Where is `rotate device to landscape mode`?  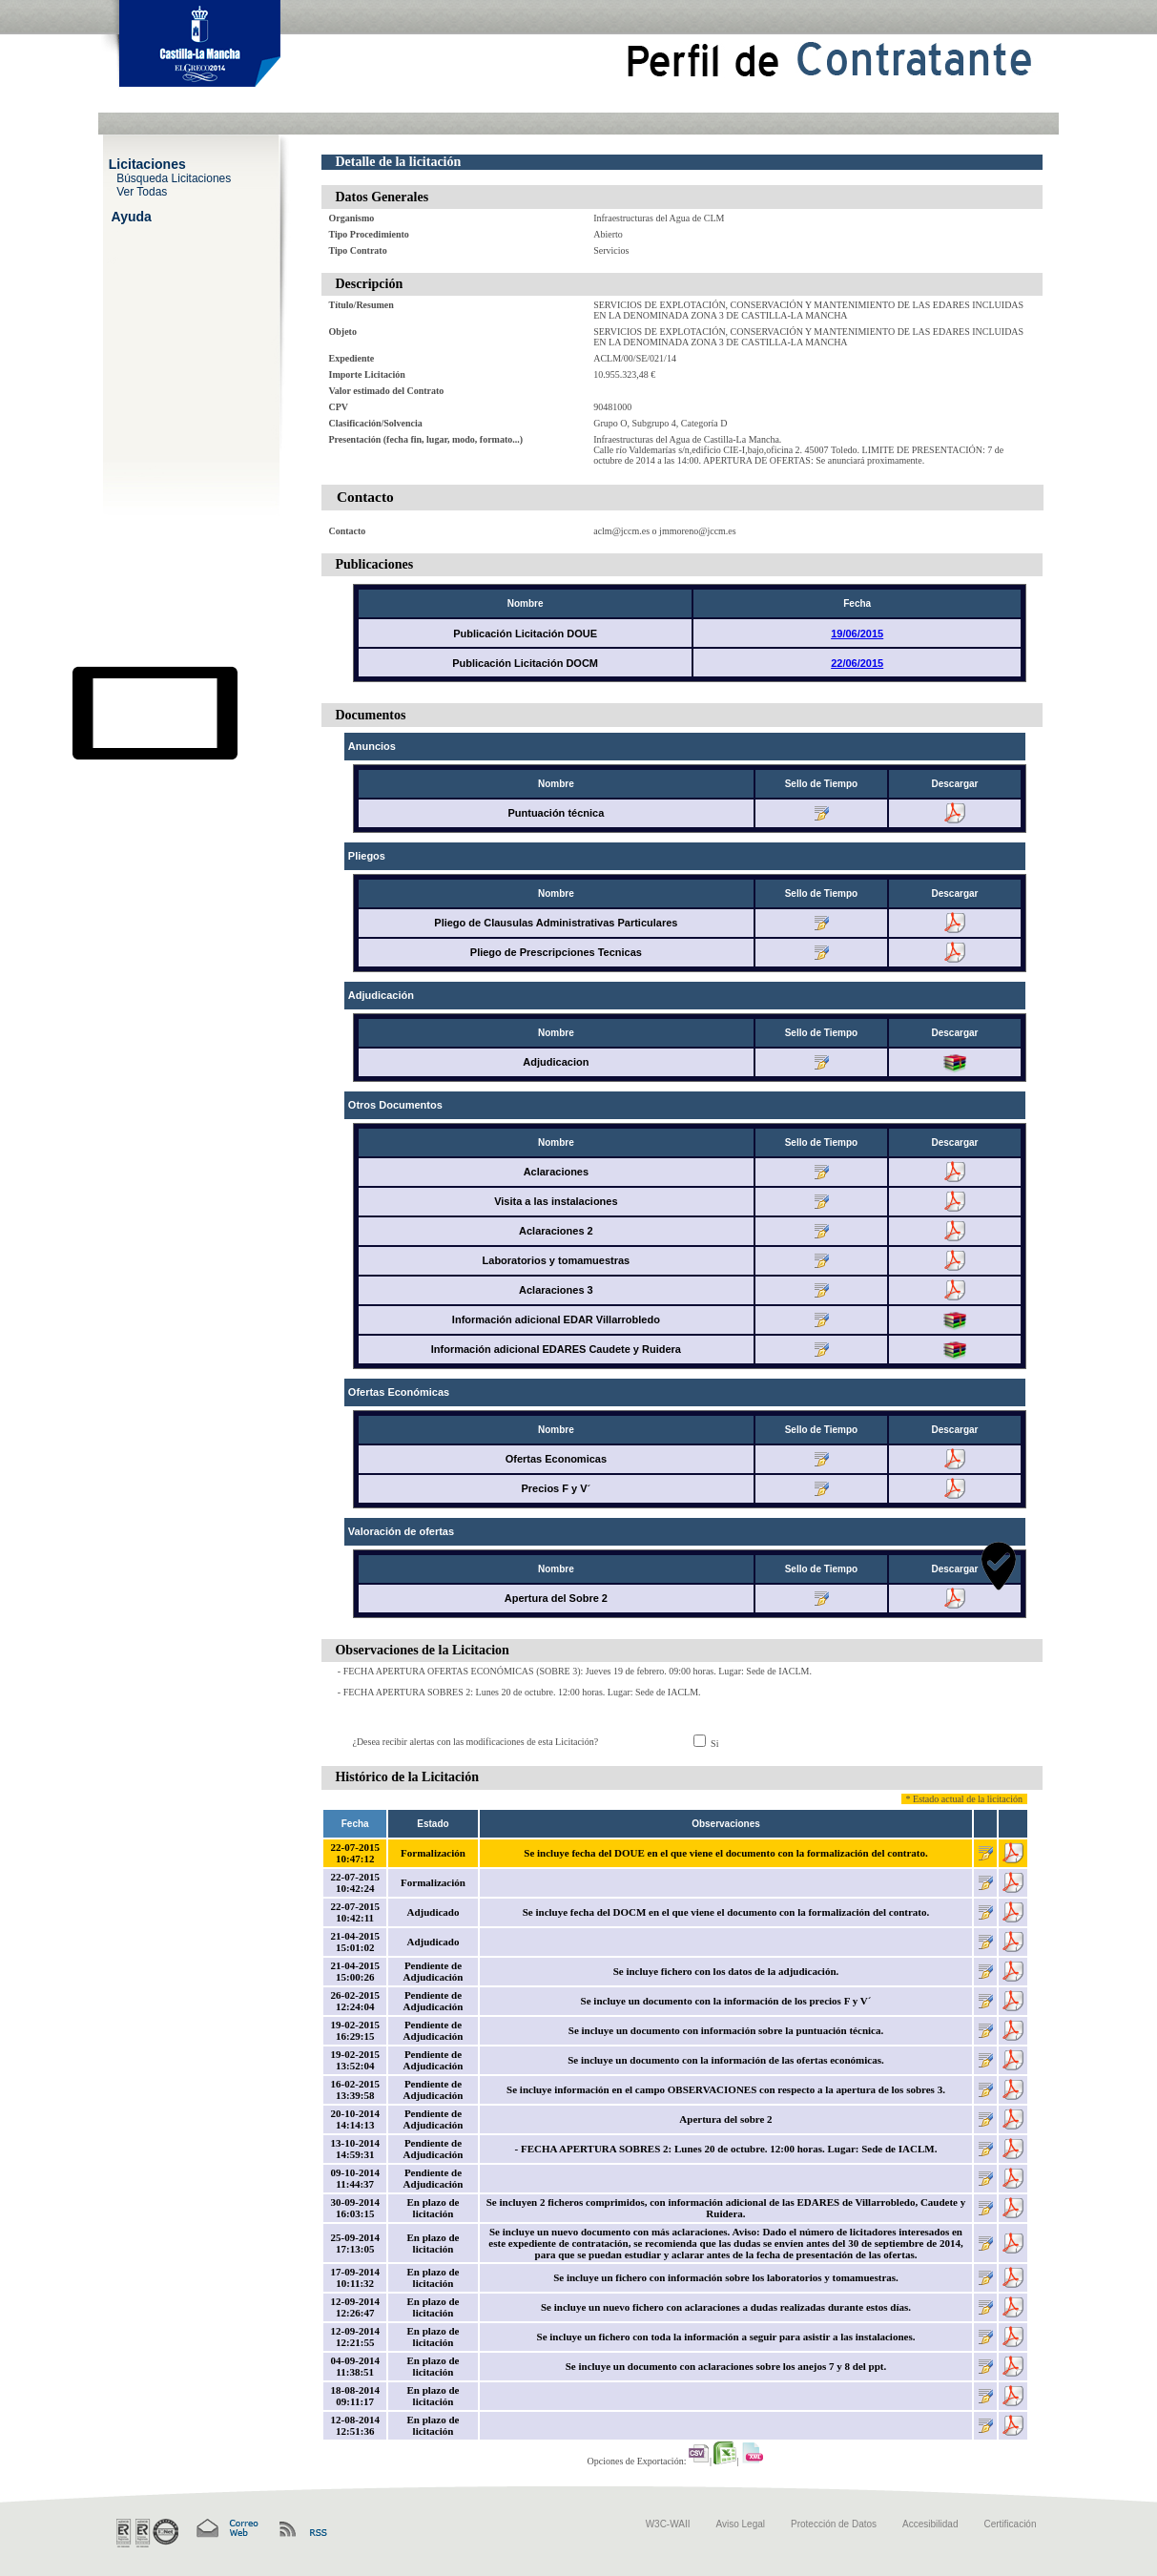 rotate device to landscape mode is located at coordinates (155, 713).